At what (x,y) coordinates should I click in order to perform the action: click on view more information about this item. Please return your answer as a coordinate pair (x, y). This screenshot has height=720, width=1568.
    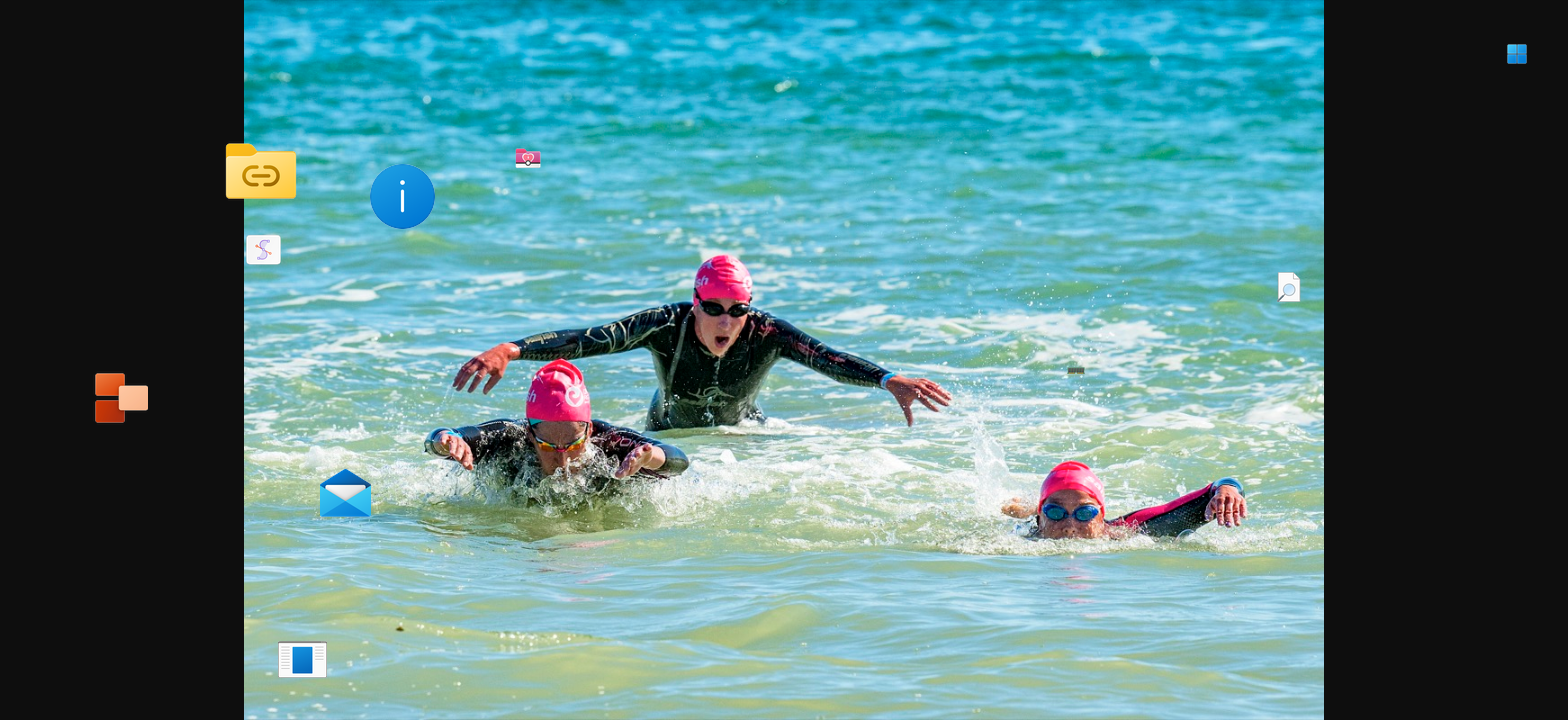
    Looking at the image, I should click on (402, 196).